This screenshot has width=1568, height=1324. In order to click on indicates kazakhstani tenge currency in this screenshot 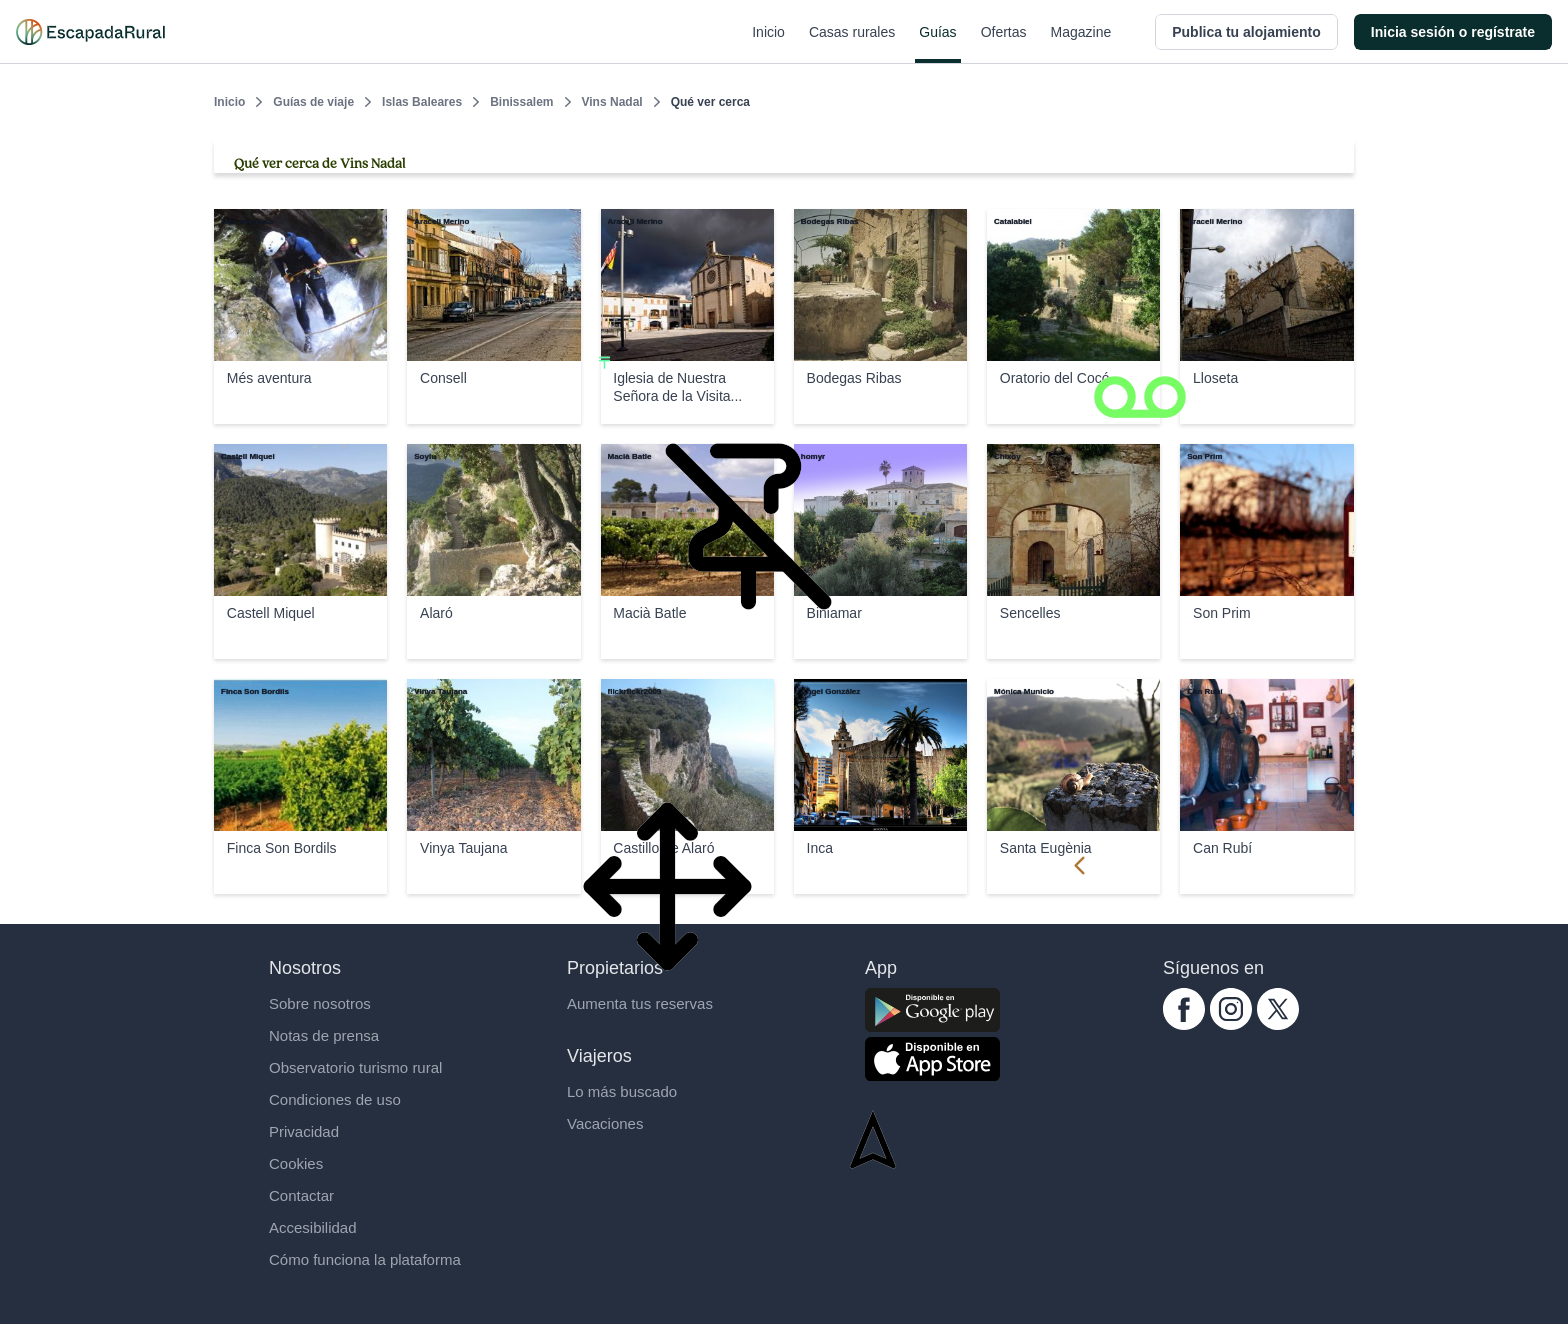, I will do `click(604, 362)`.